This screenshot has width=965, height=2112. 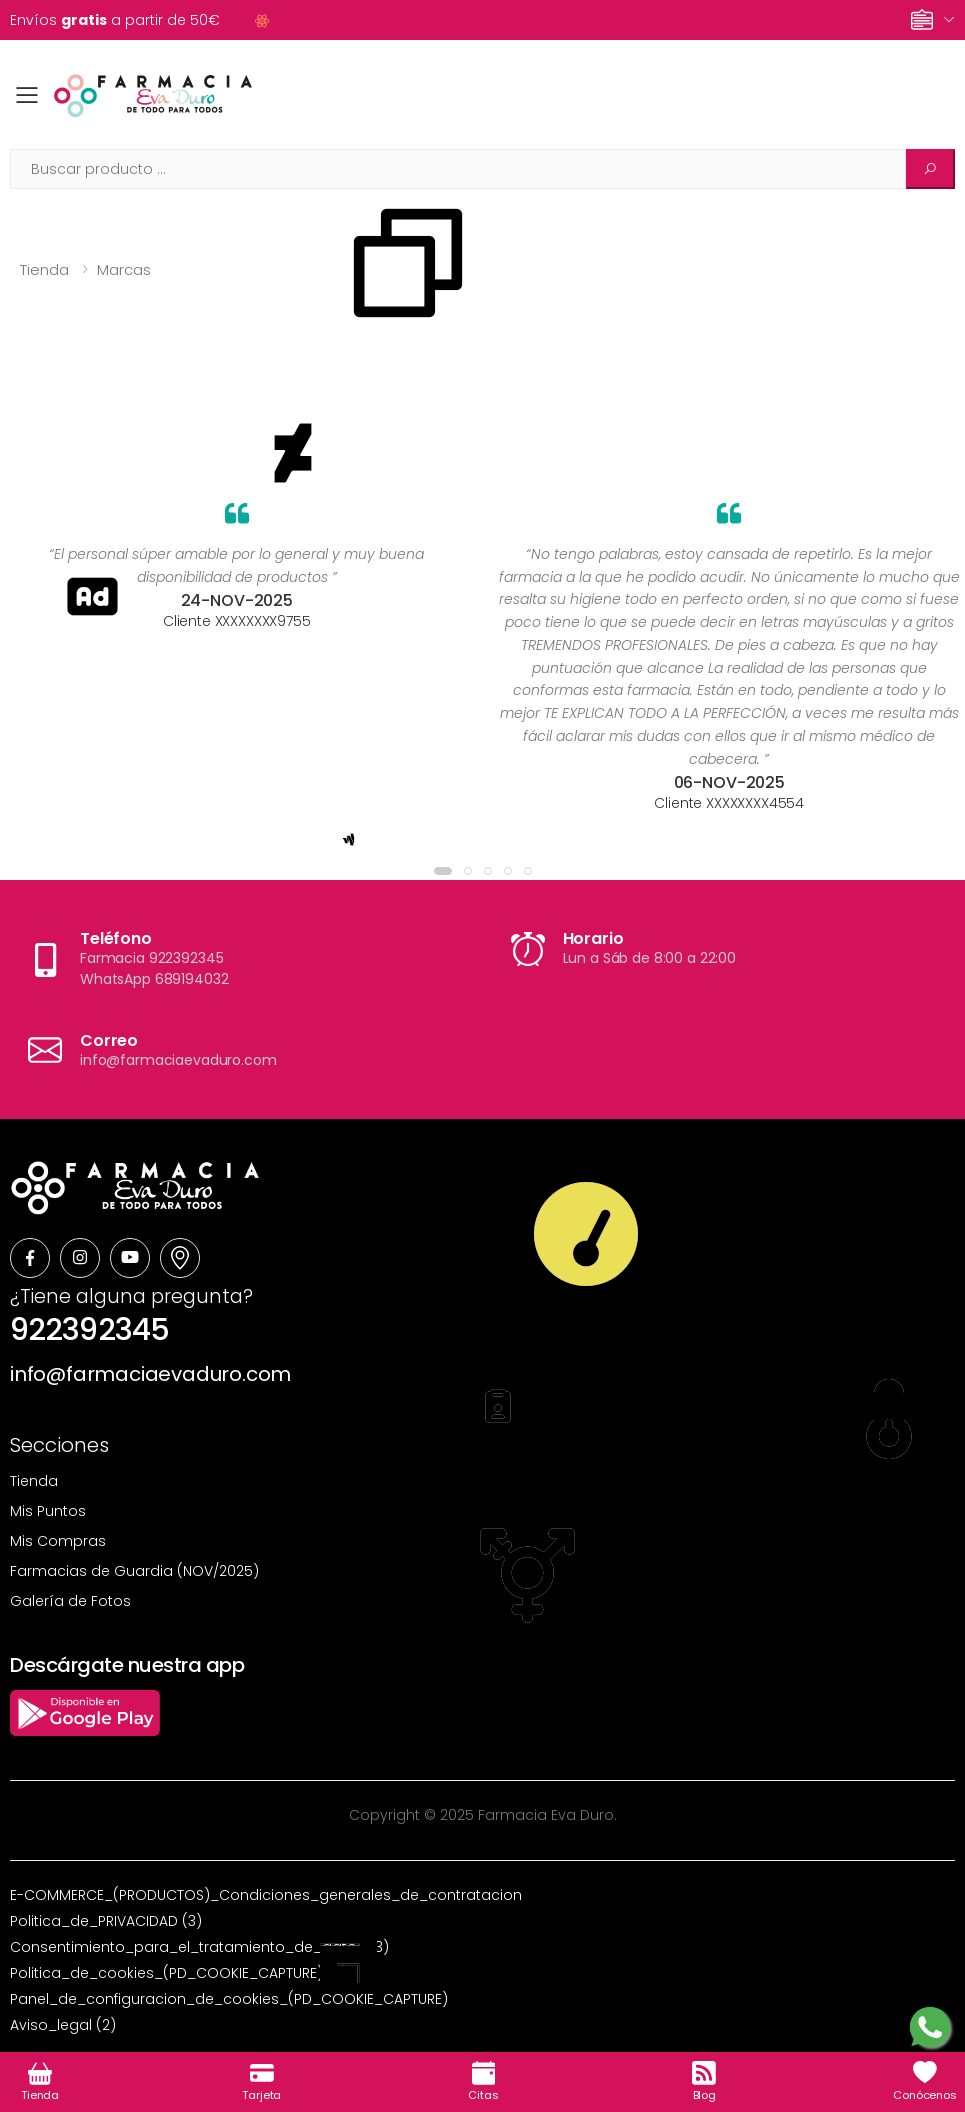 I want to click on access google wallet for payments, so click(x=348, y=839).